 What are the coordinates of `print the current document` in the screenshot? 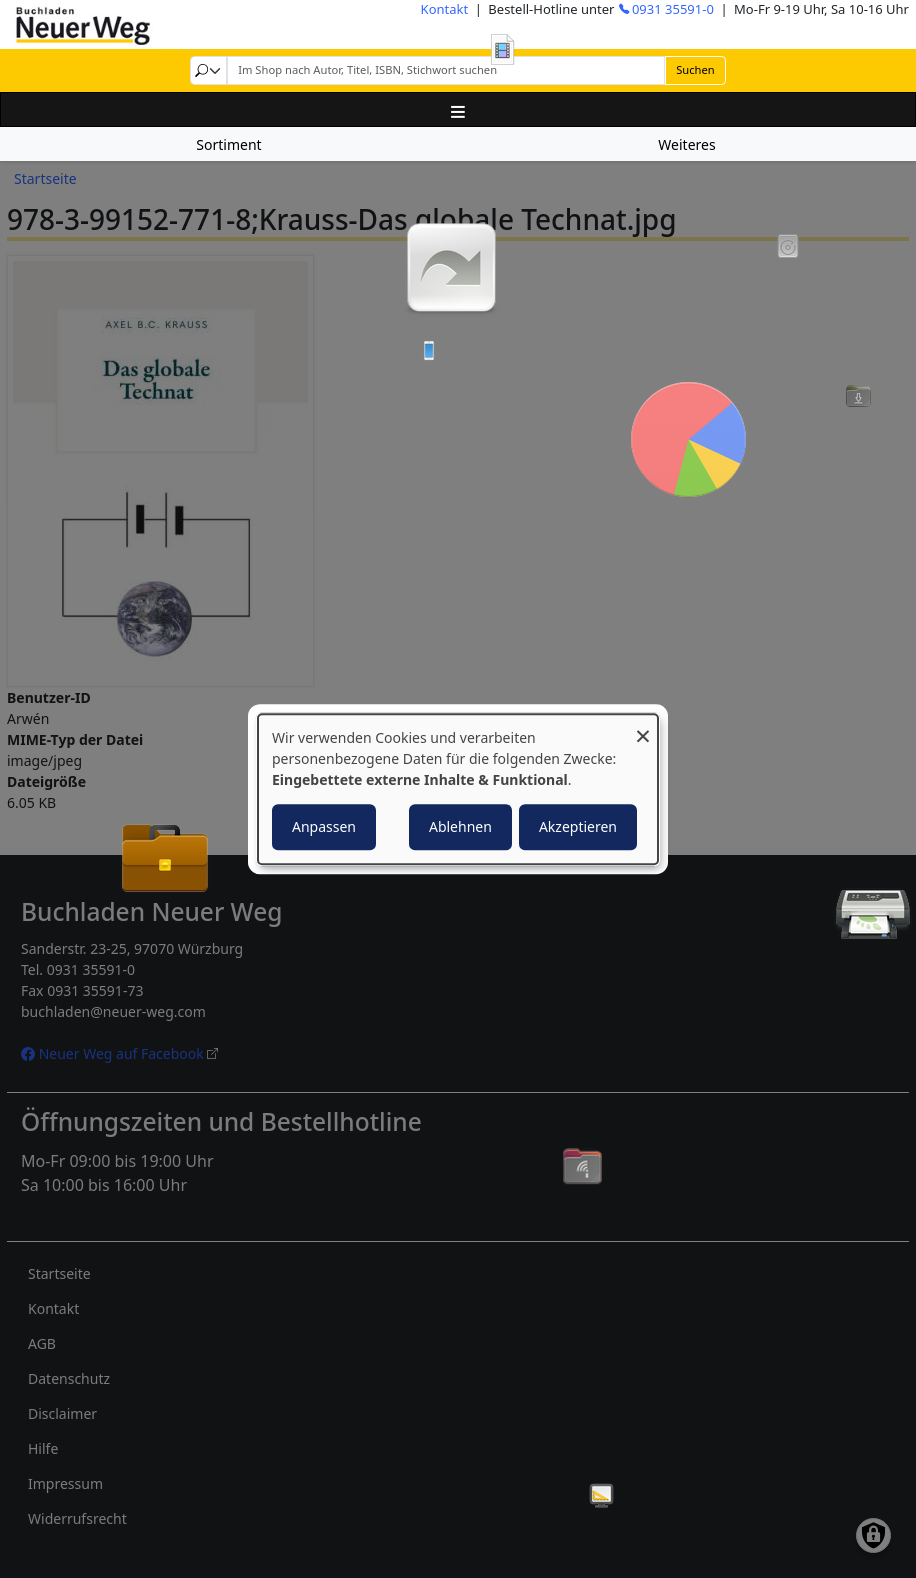 It's located at (873, 913).